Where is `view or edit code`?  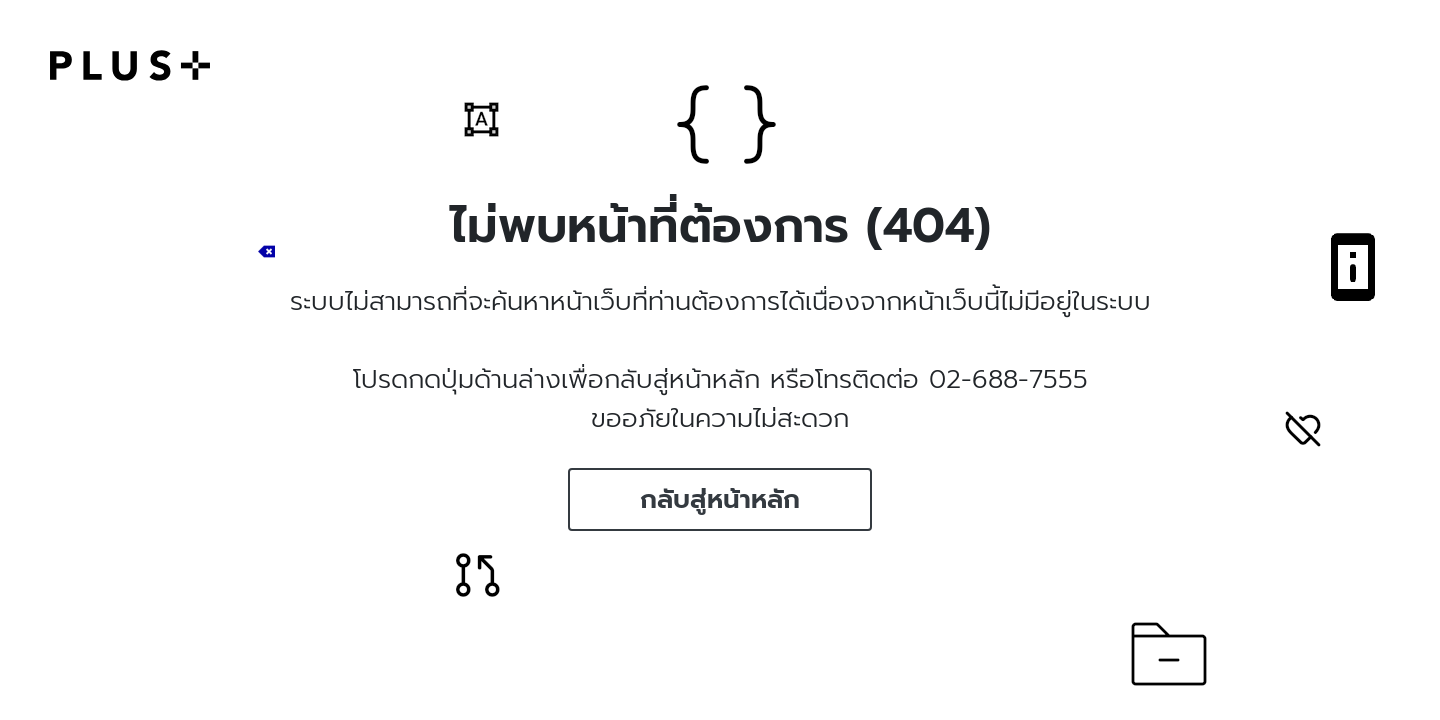 view or edit code is located at coordinates (726, 124).